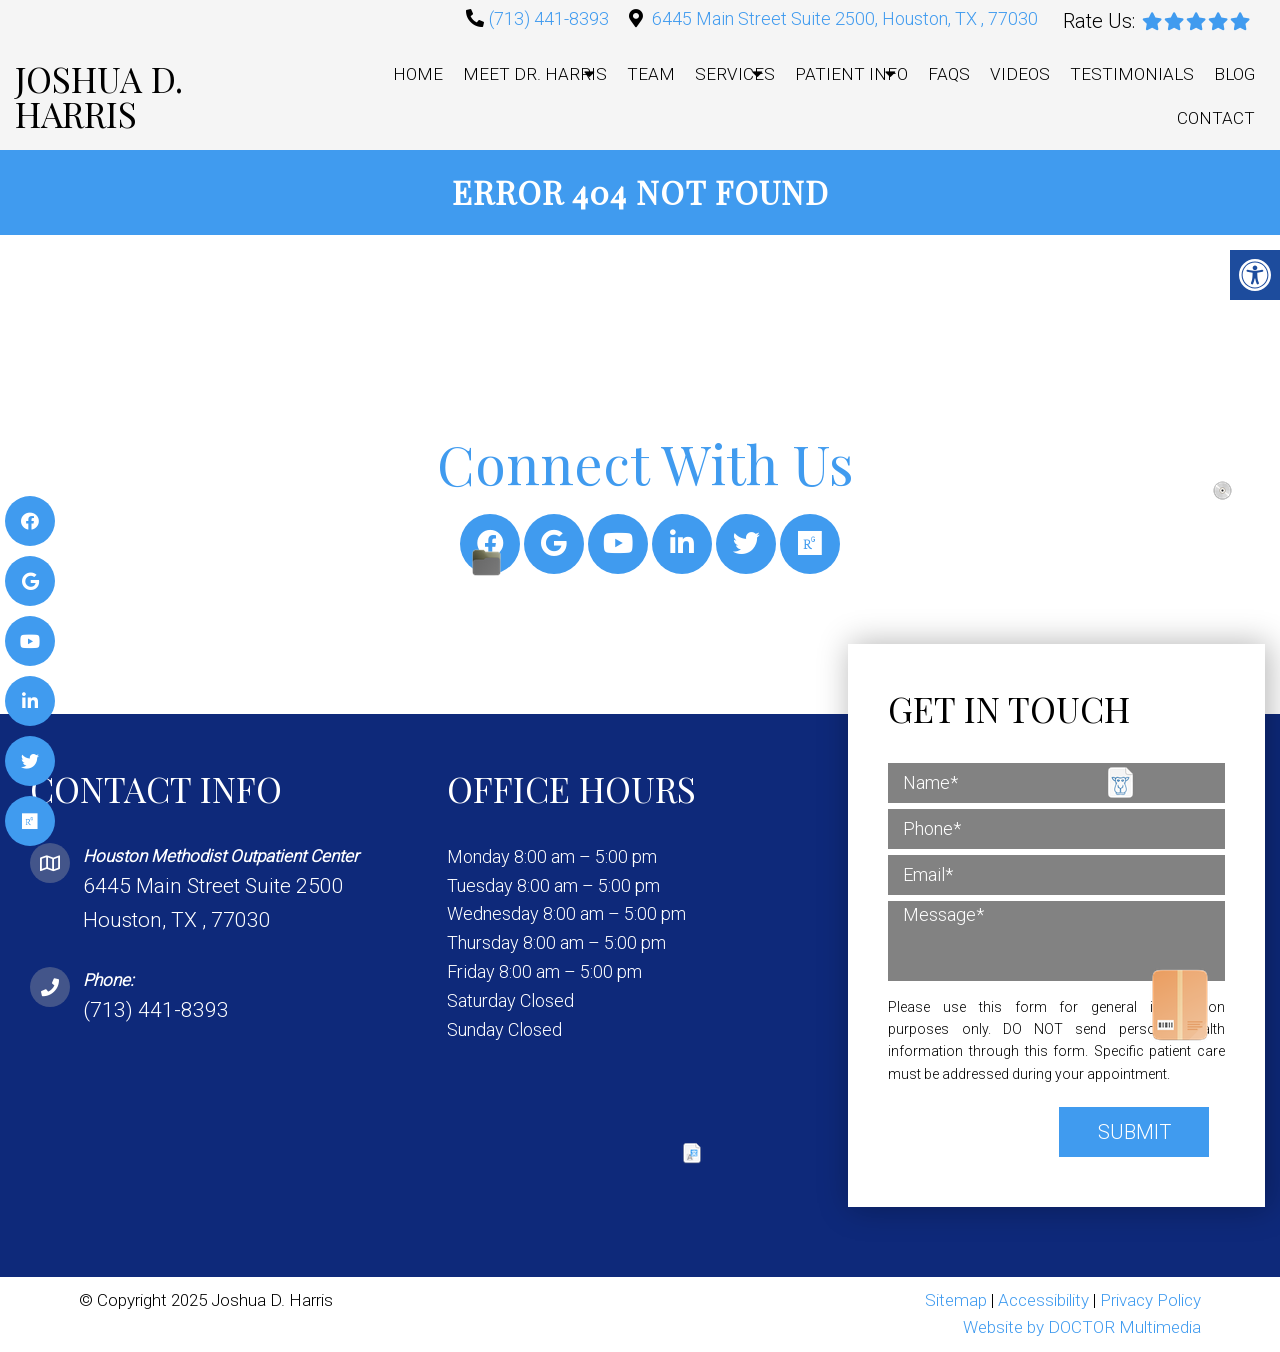  What do you see at coordinates (486, 562) in the screenshot?
I see `indicates an open folder` at bounding box center [486, 562].